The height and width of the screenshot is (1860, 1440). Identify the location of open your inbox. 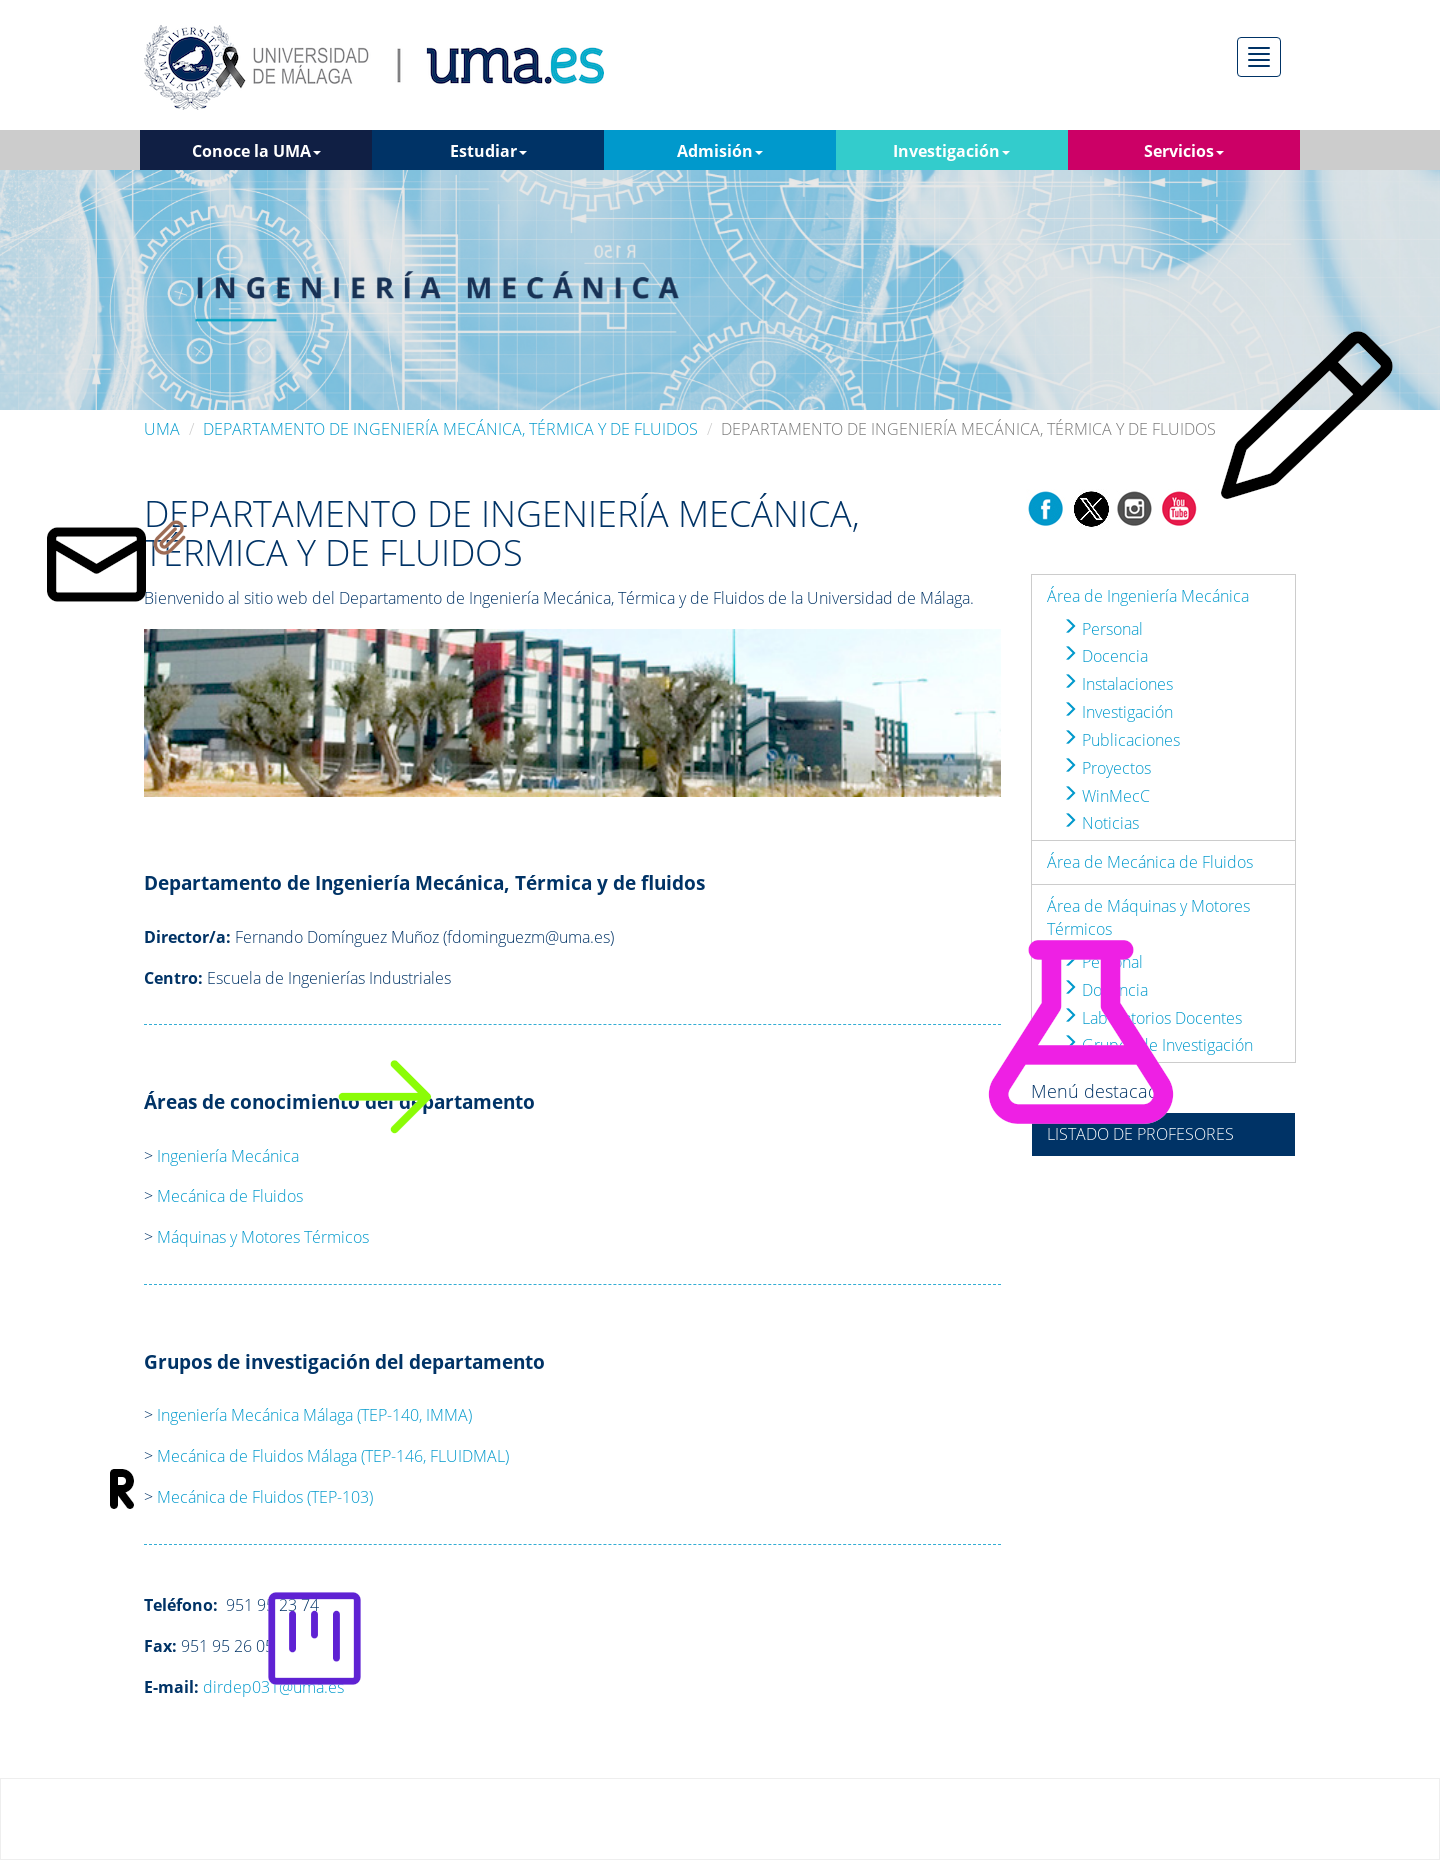
(96, 564).